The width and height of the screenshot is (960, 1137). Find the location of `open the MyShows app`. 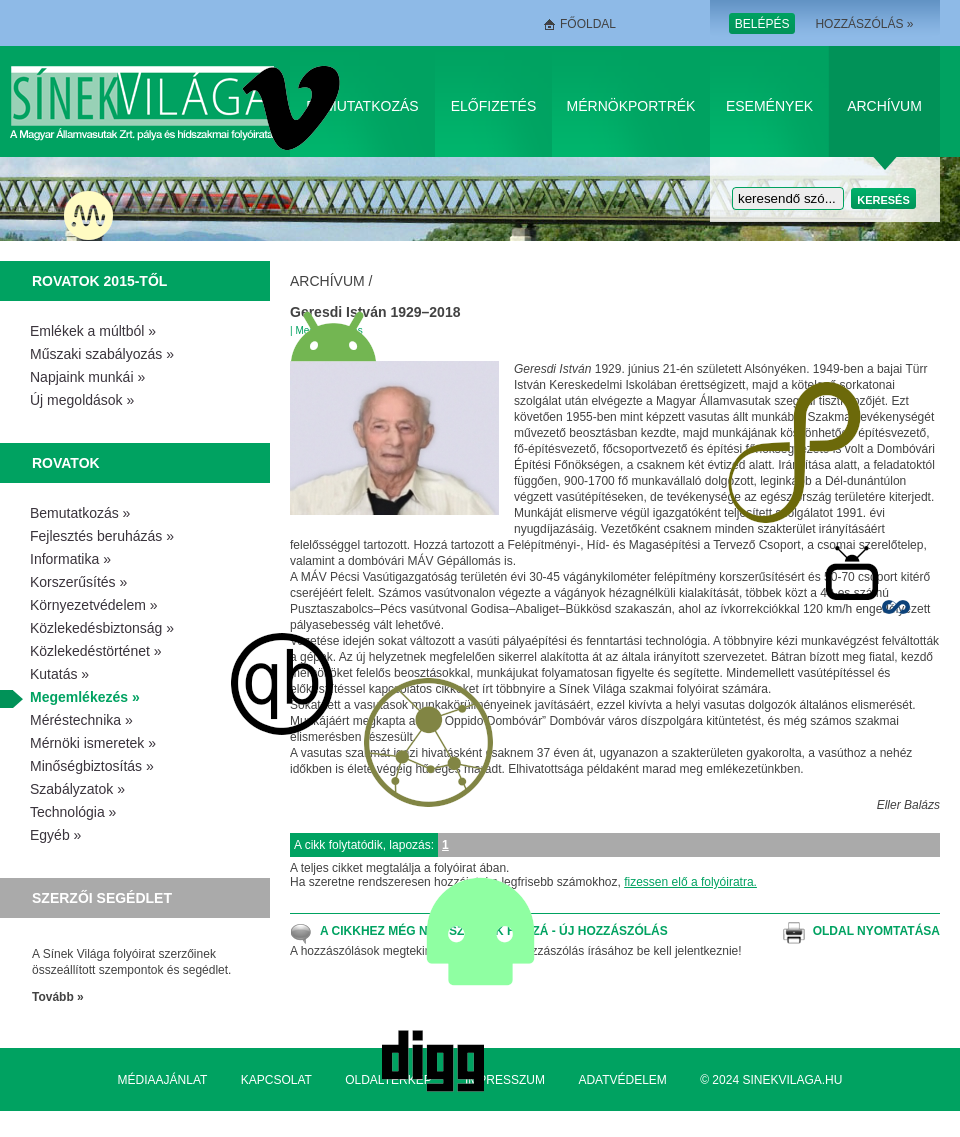

open the MyShows app is located at coordinates (852, 573).